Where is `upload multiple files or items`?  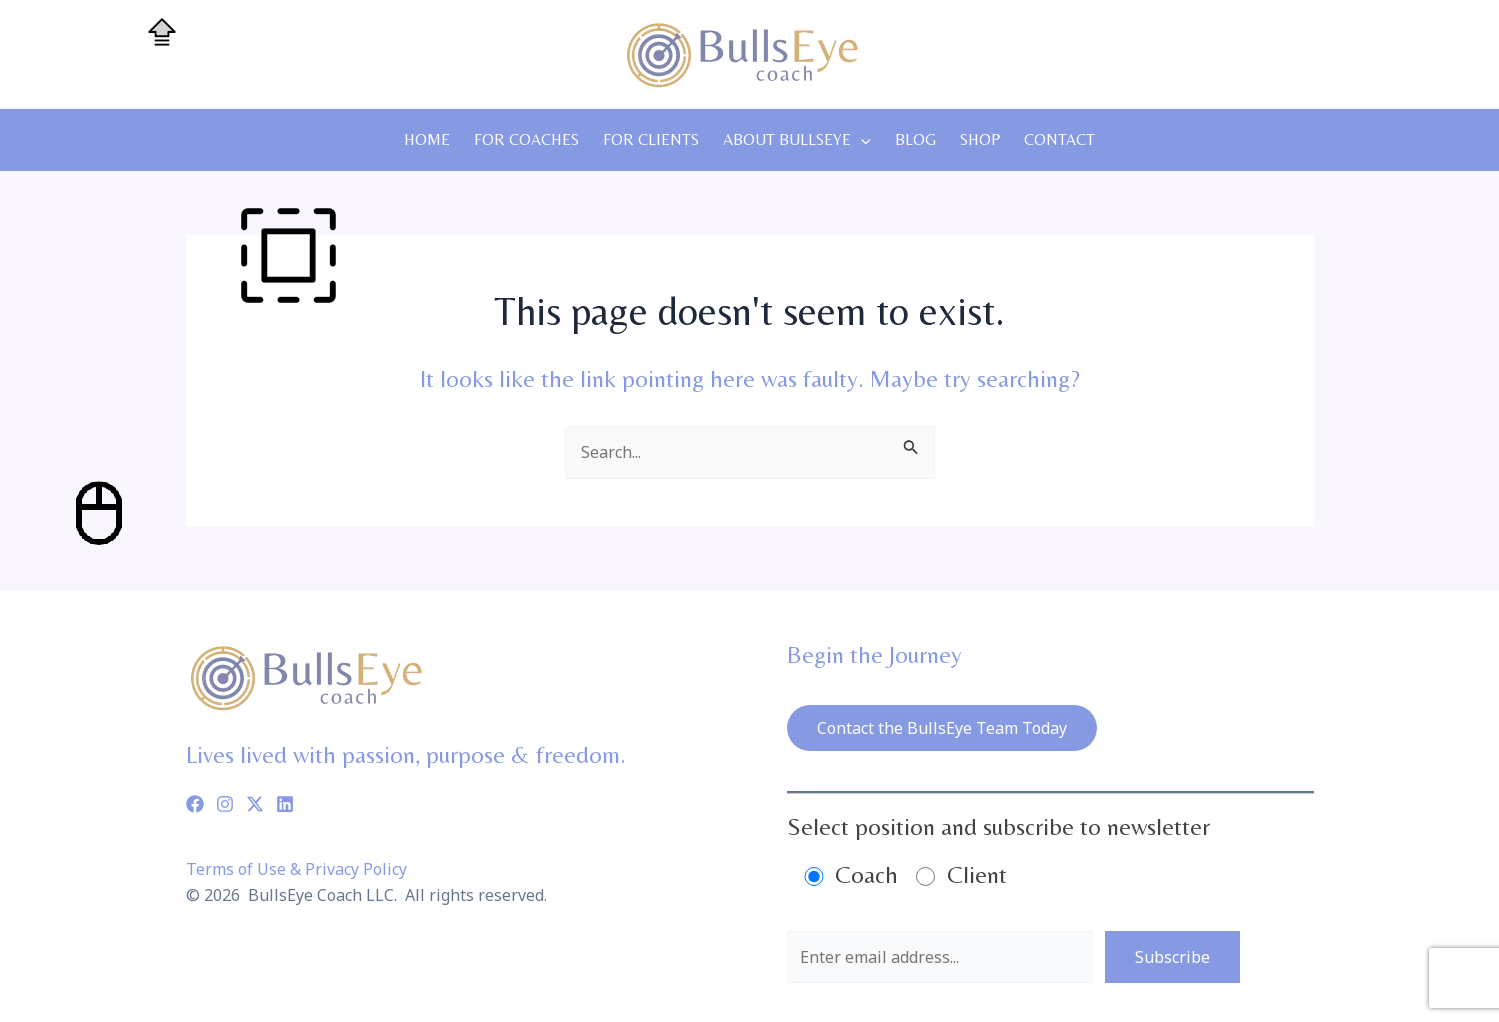
upload multiple files or items is located at coordinates (162, 33).